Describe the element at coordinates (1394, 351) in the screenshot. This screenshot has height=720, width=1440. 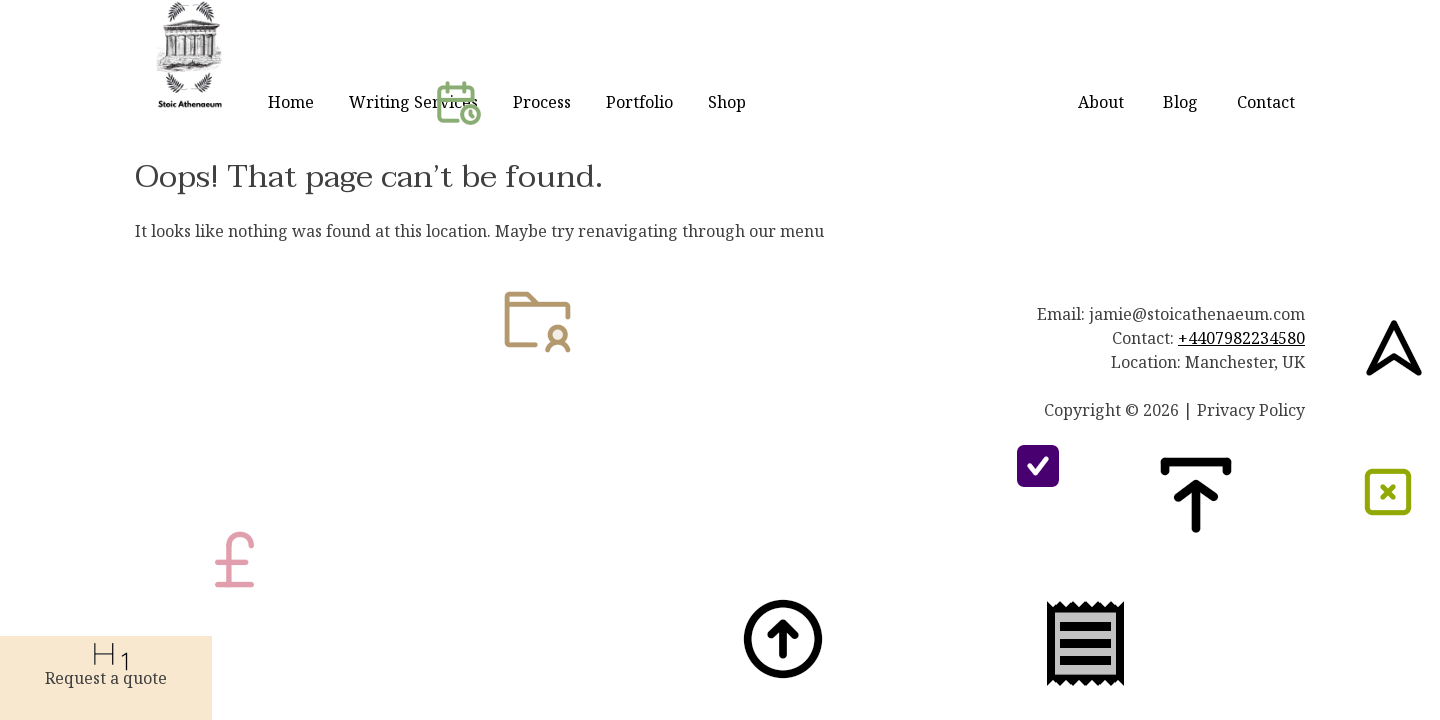
I see `access navigation or directions` at that location.